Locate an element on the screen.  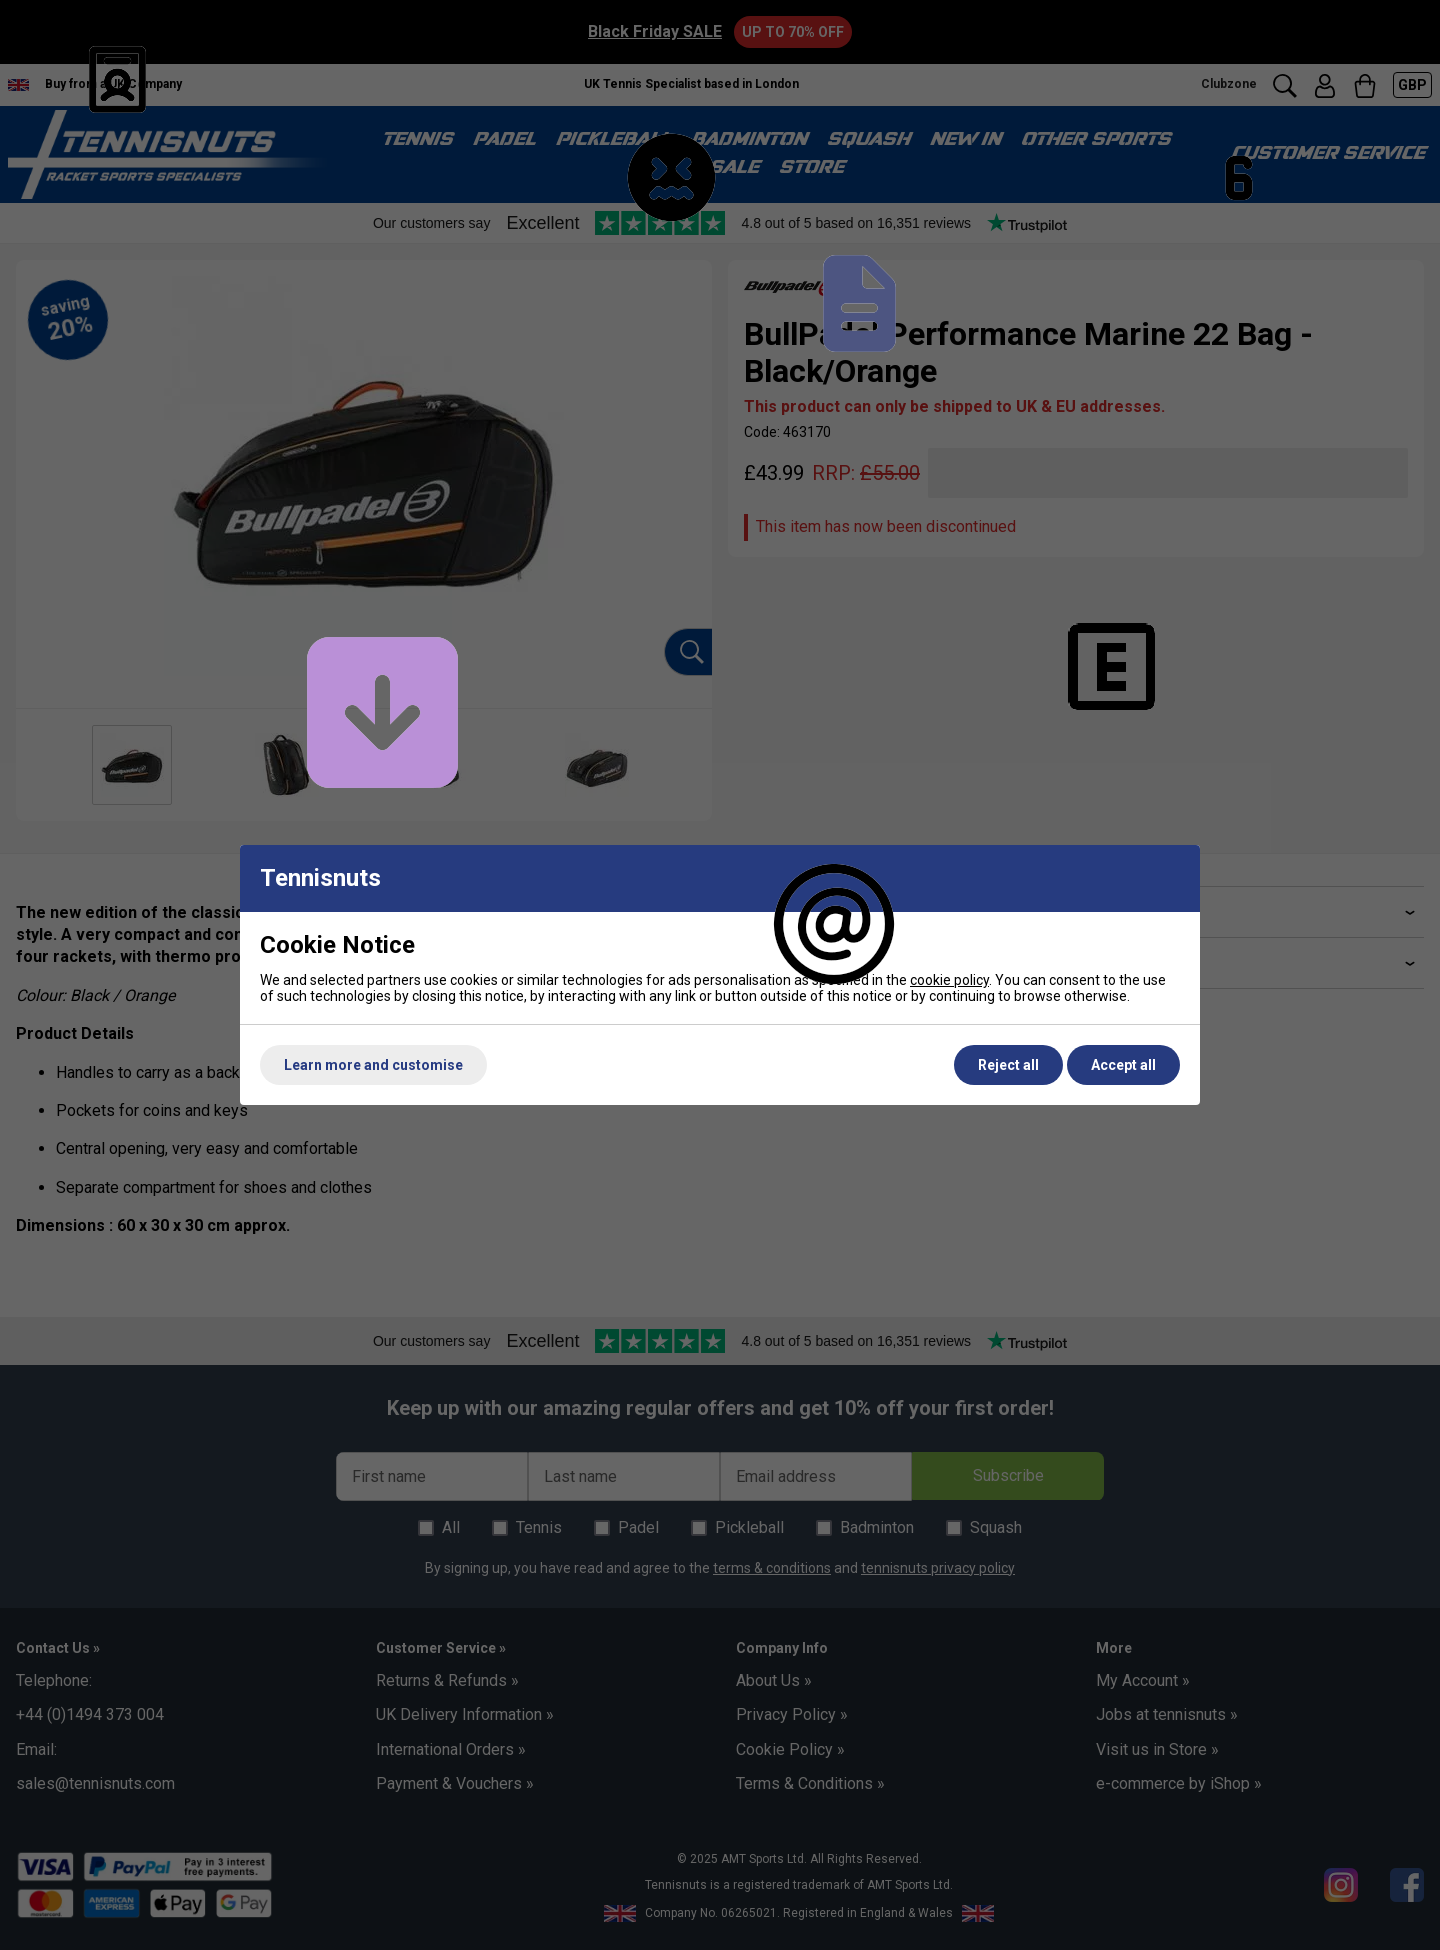
indicates item number 6 in a list or sequence is located at coordinates (1239, 178).